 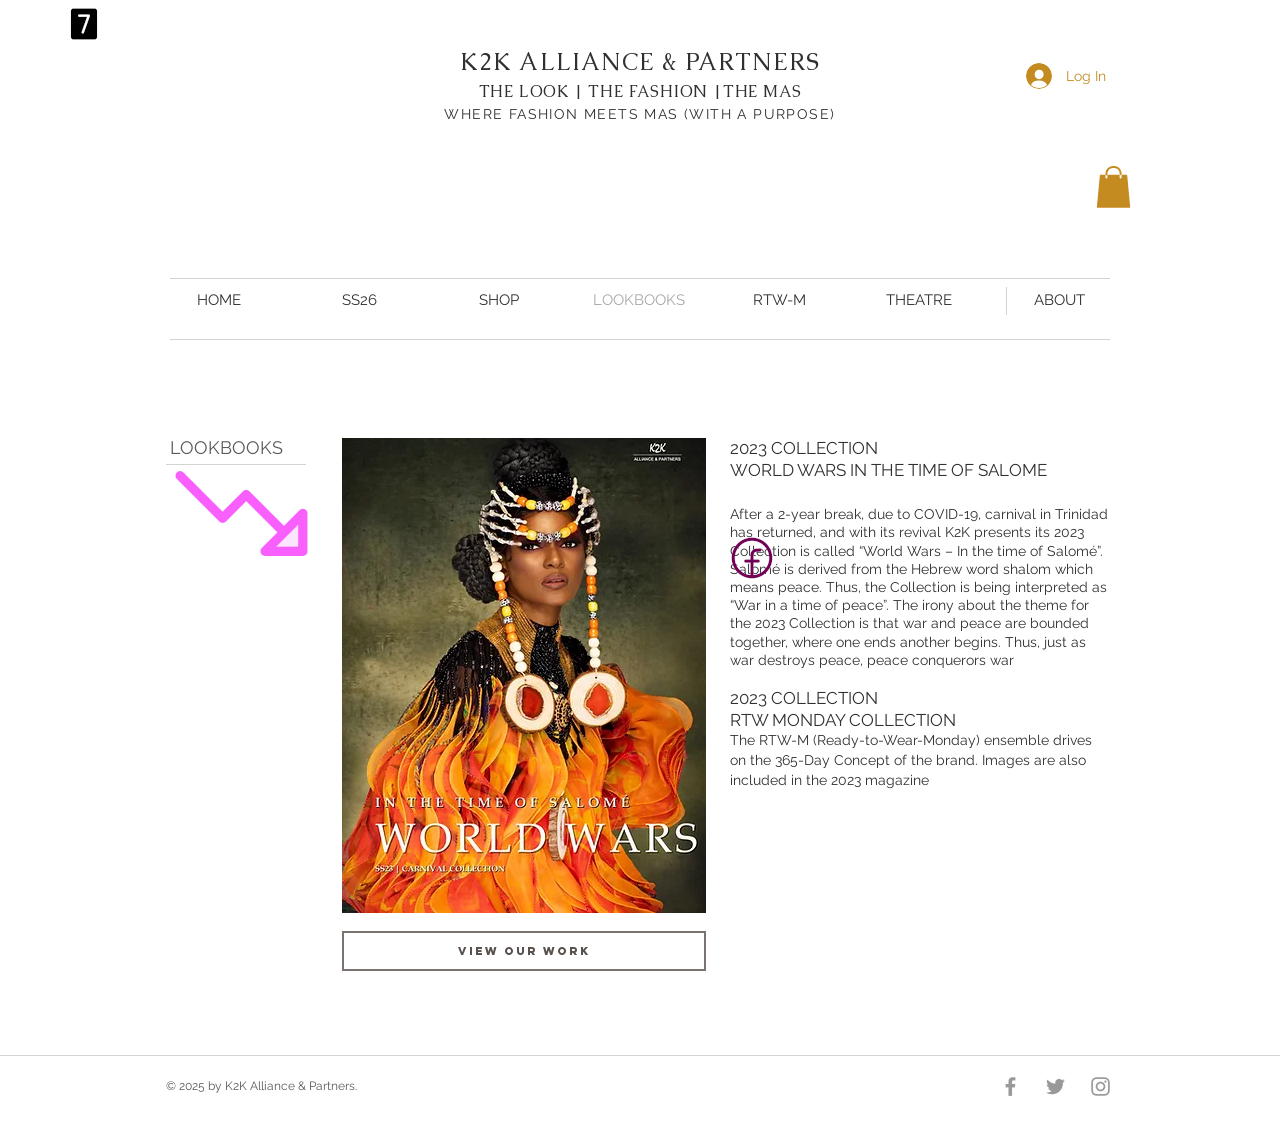 What do you see at coordinates (752, 558) in the screenshot?
I see `link to Facebook profile or page` at bounding box center [752, 558].